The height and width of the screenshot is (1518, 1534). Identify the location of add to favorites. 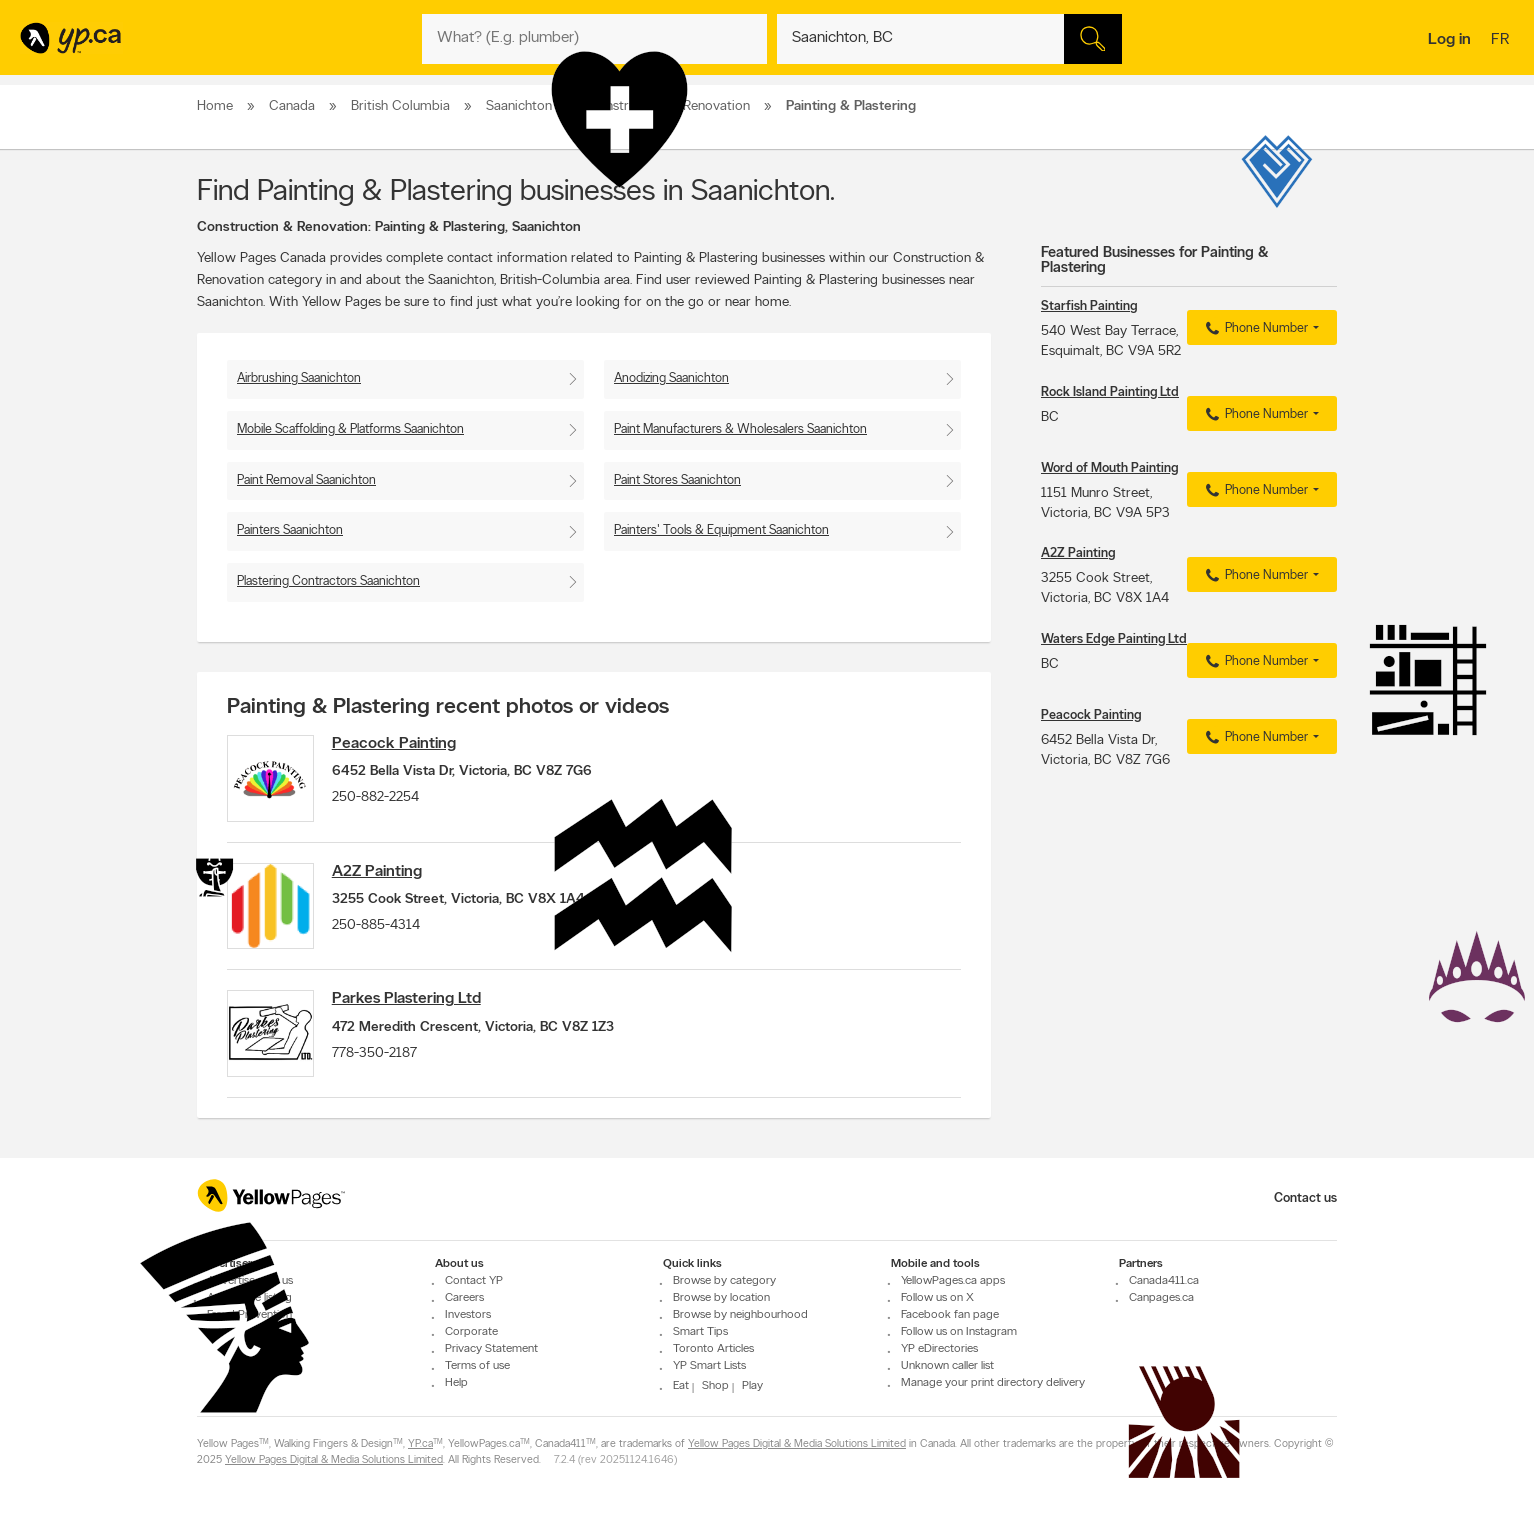
(619, 119).